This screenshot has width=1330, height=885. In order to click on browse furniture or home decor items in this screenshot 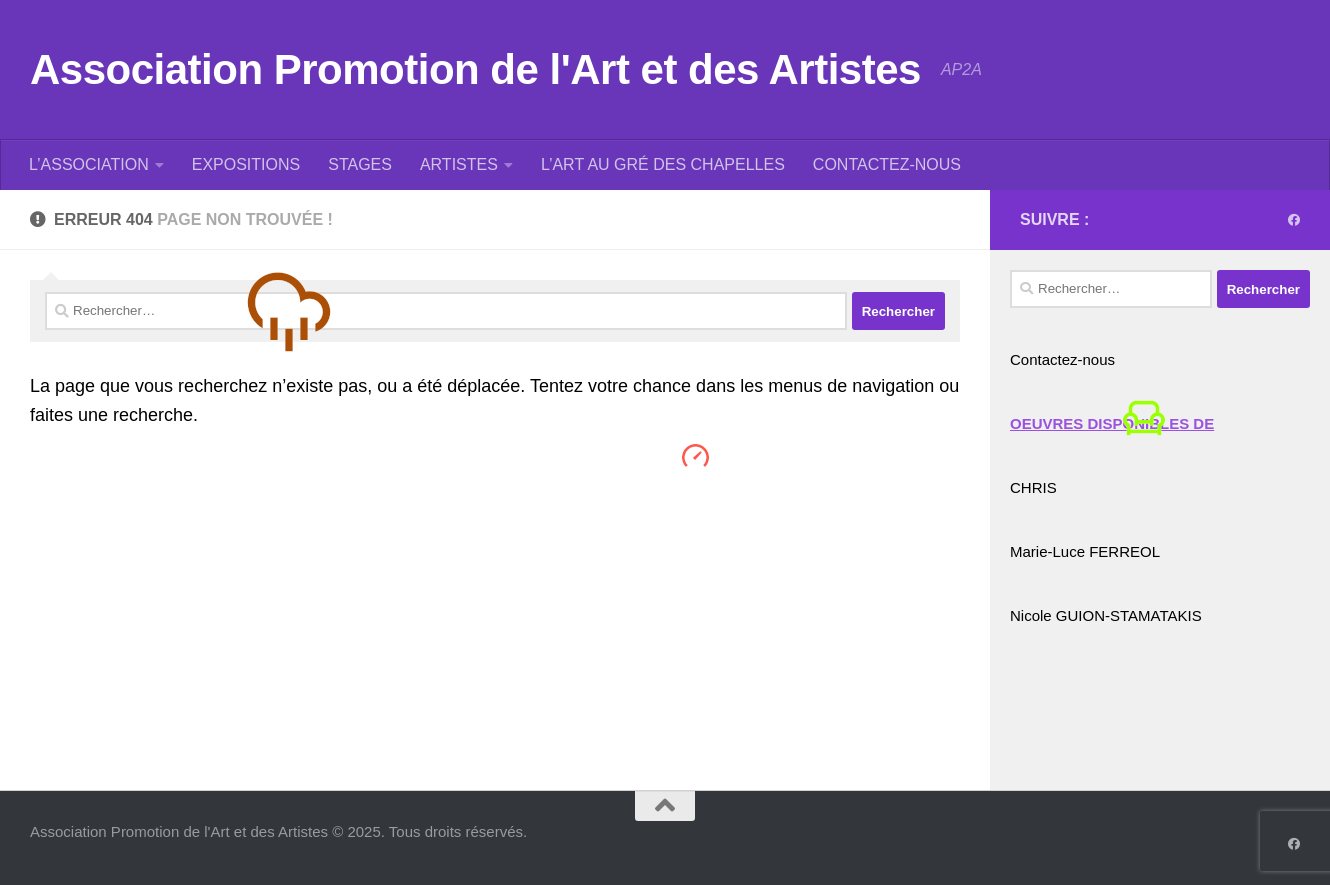, I will do `click(1144, 418)`.